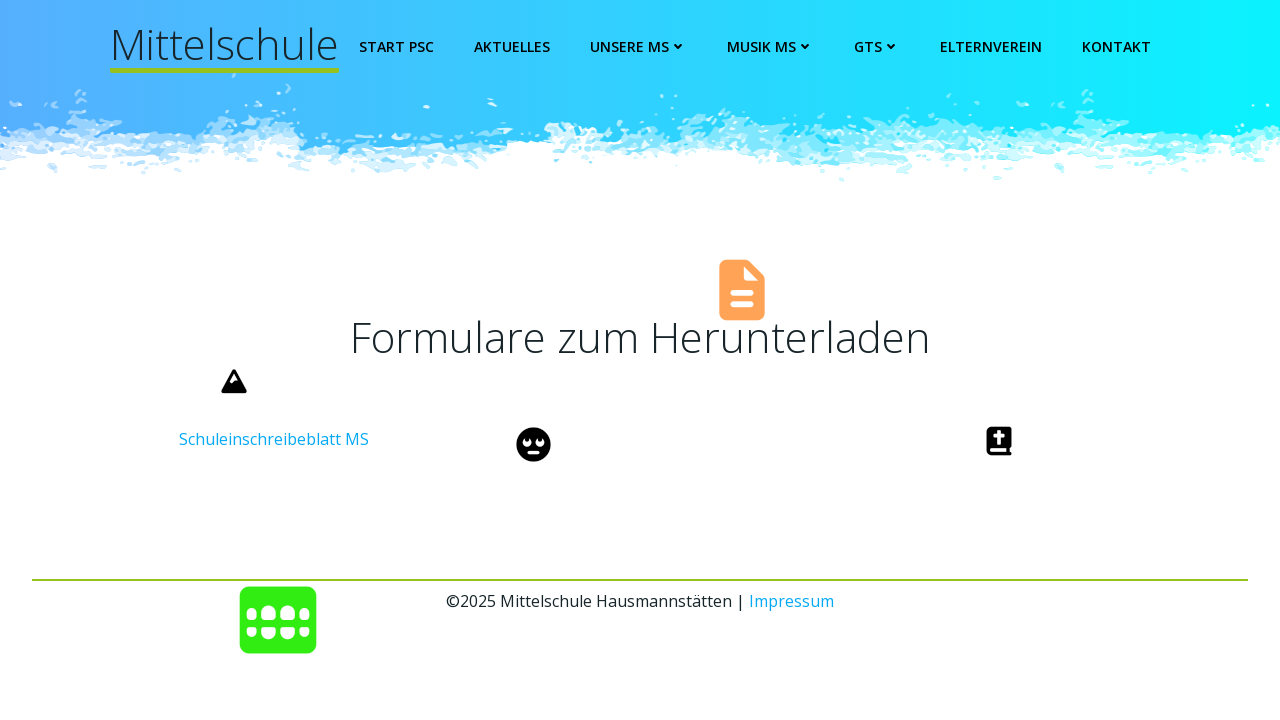 This screenshot has width=1280, height=720. I want to click on access dental or oral health features, so click(278, 620).